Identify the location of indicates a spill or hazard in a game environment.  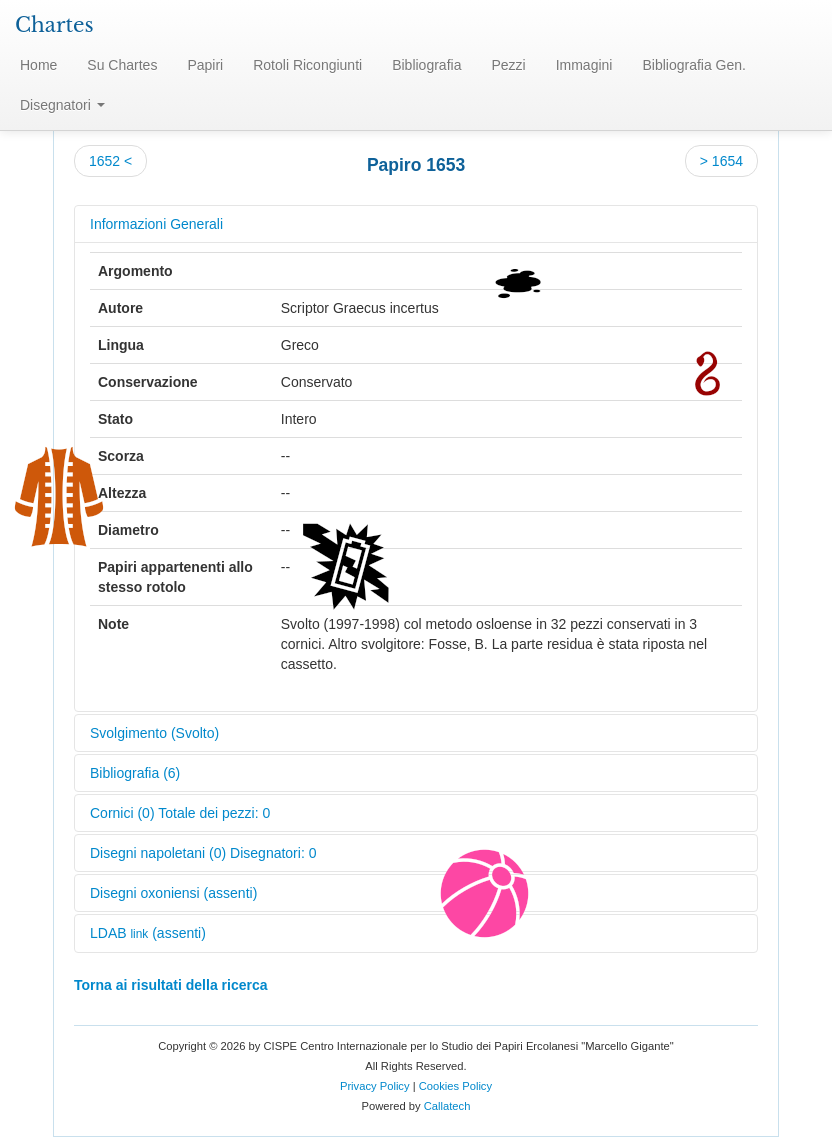
(518, 280).